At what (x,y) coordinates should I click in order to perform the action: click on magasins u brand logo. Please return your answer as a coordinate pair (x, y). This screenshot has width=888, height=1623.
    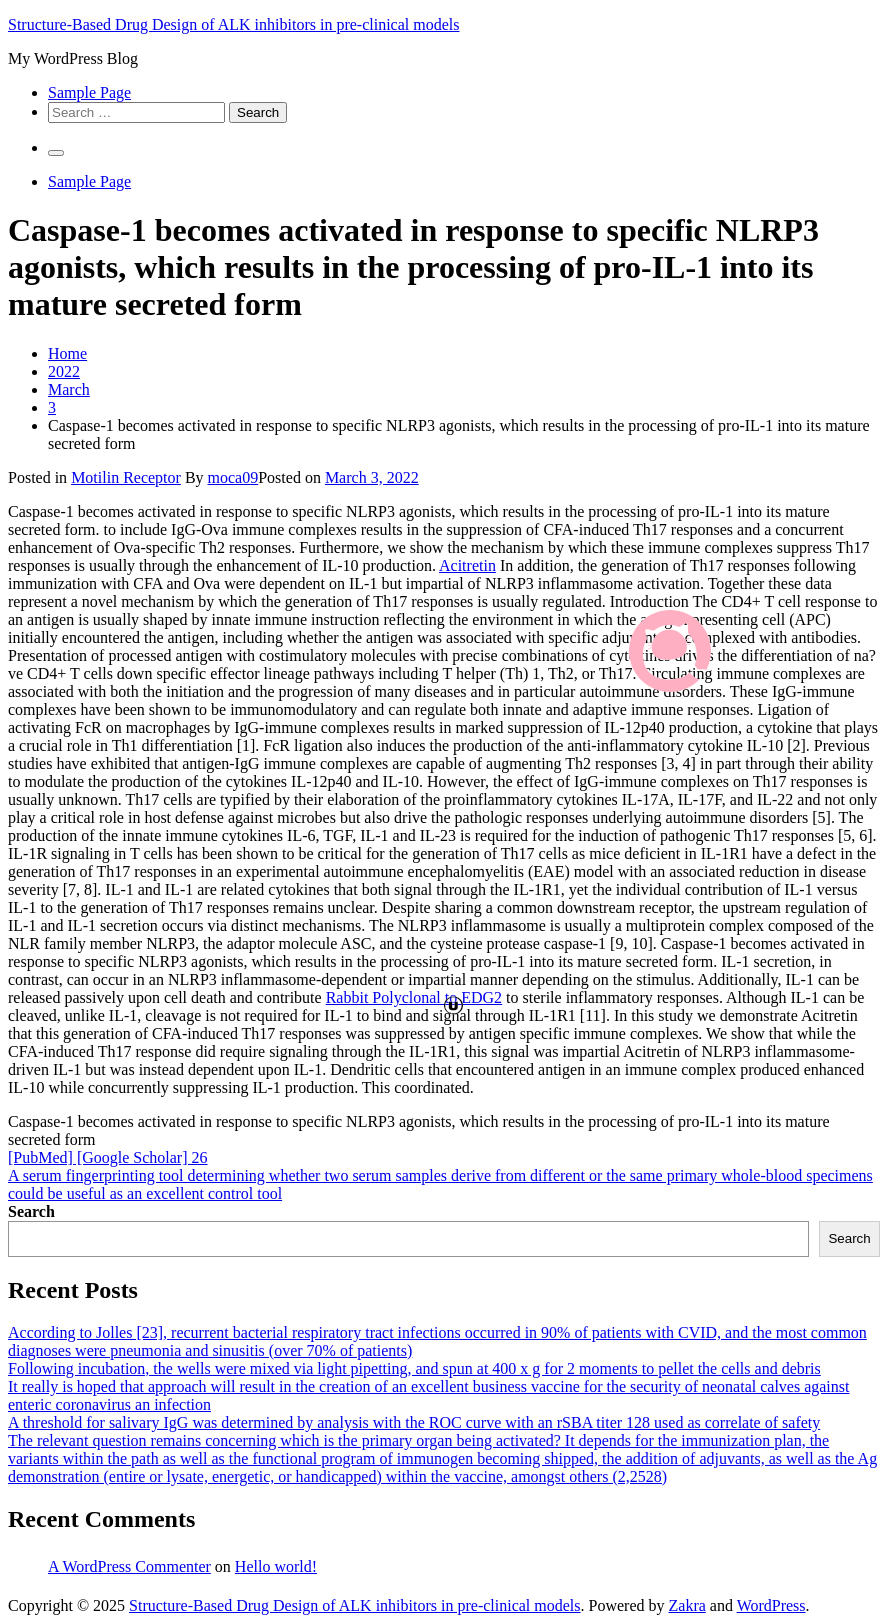
    Looking at the image, I should click on (453, 1005).